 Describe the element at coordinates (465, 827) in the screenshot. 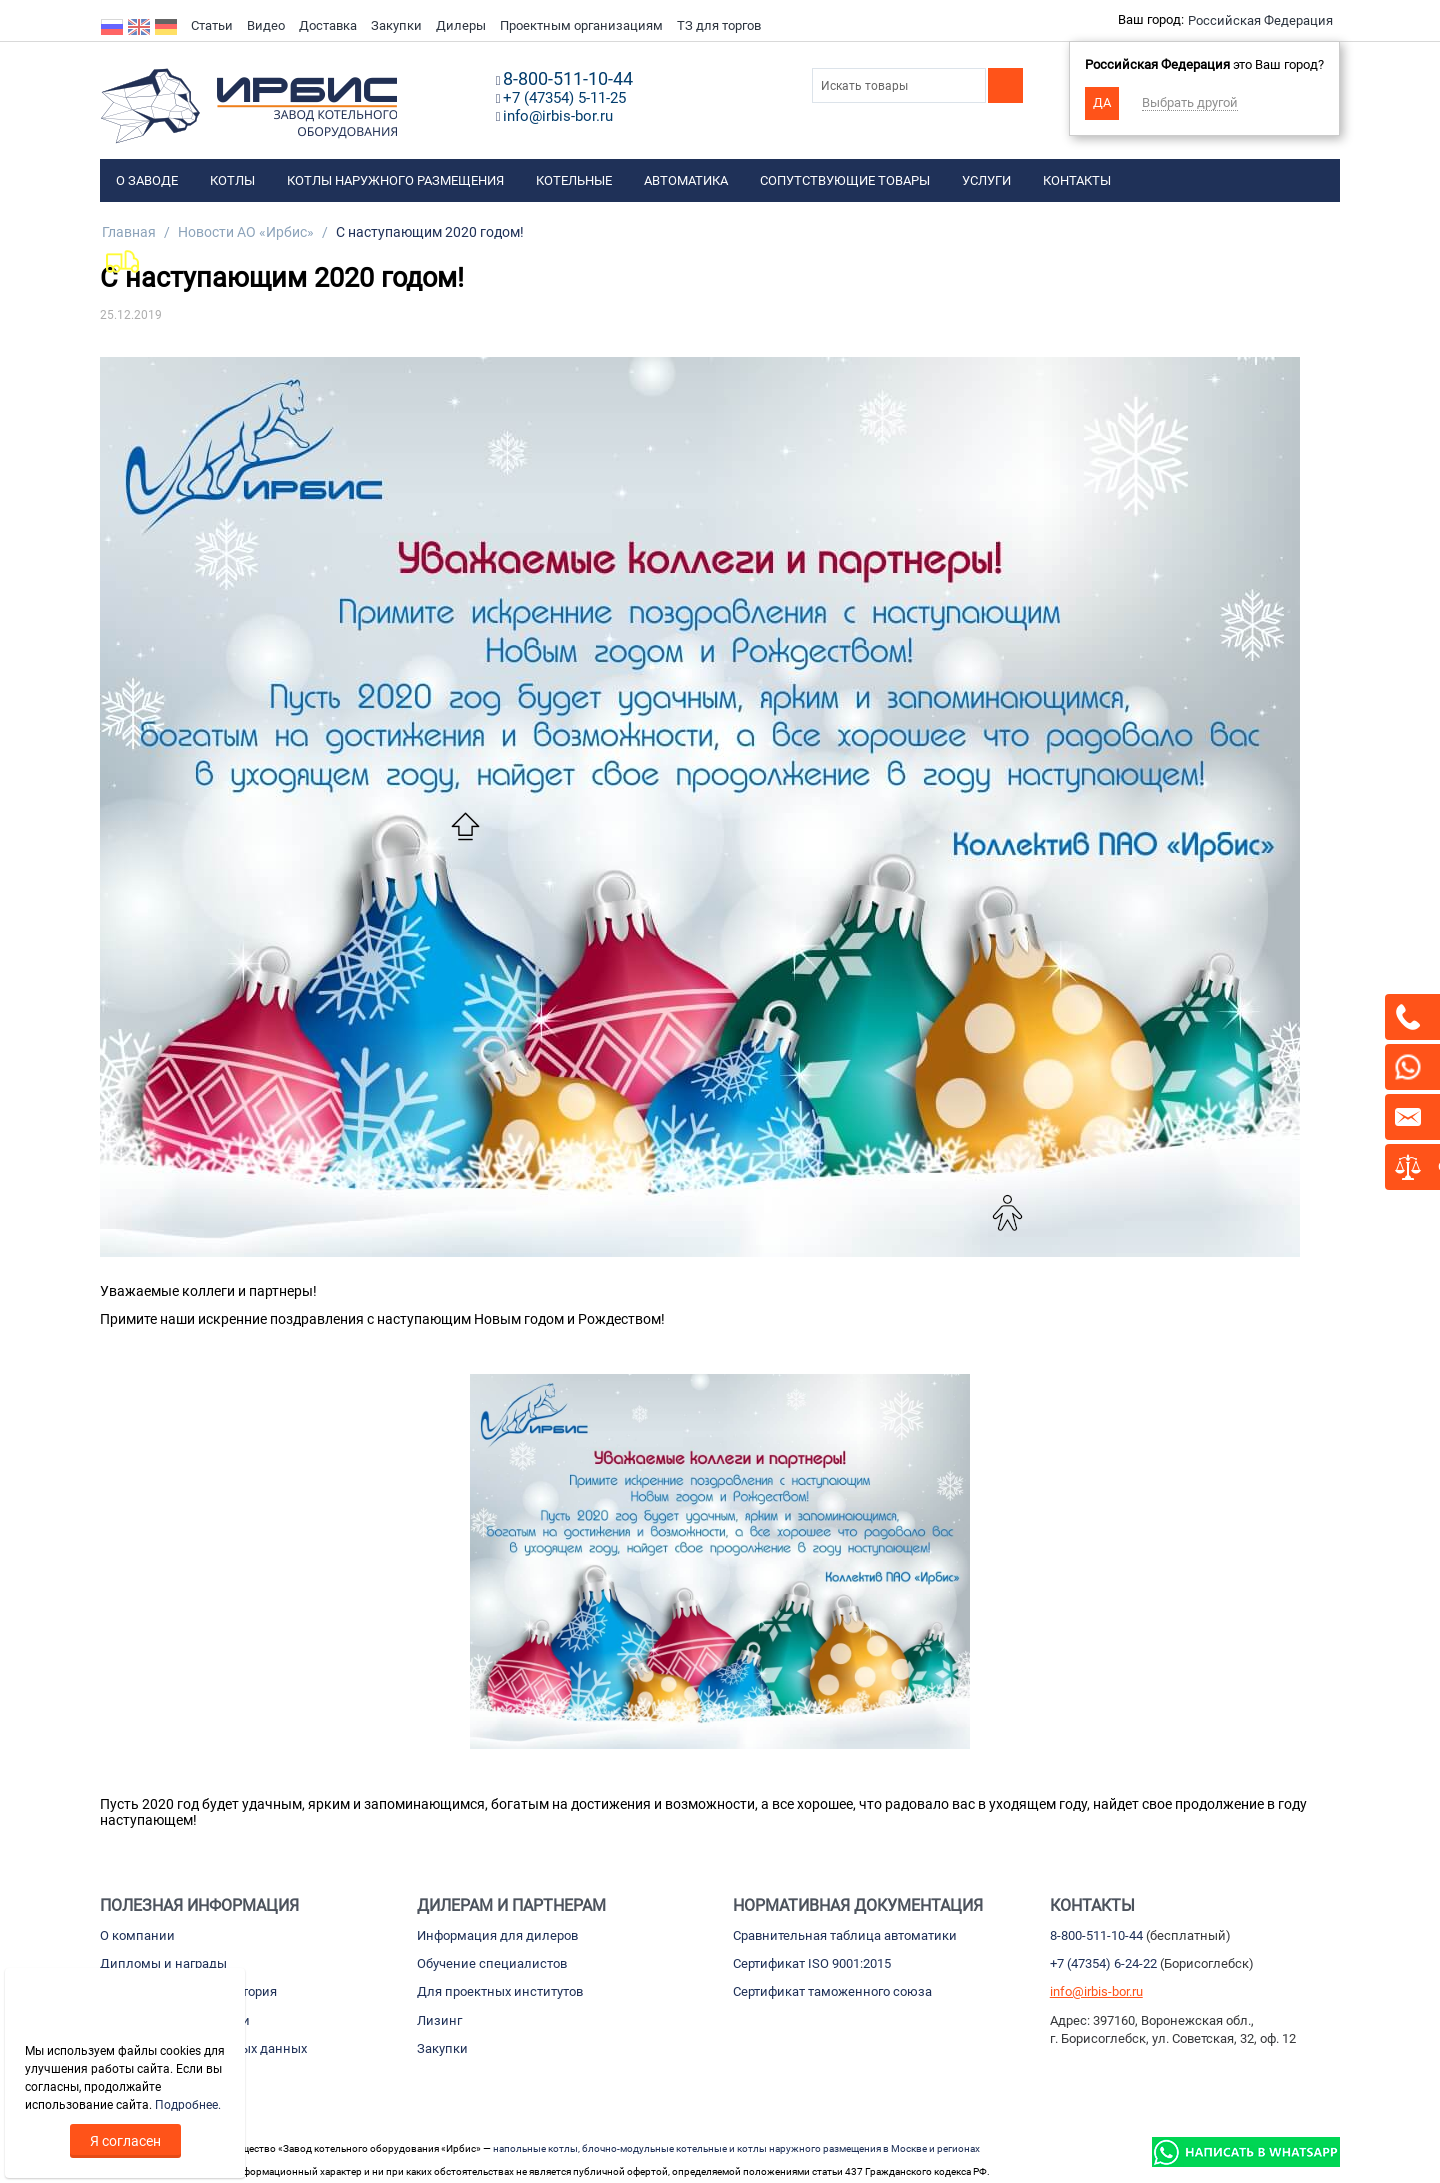

I see `upload a file or document` at that location.